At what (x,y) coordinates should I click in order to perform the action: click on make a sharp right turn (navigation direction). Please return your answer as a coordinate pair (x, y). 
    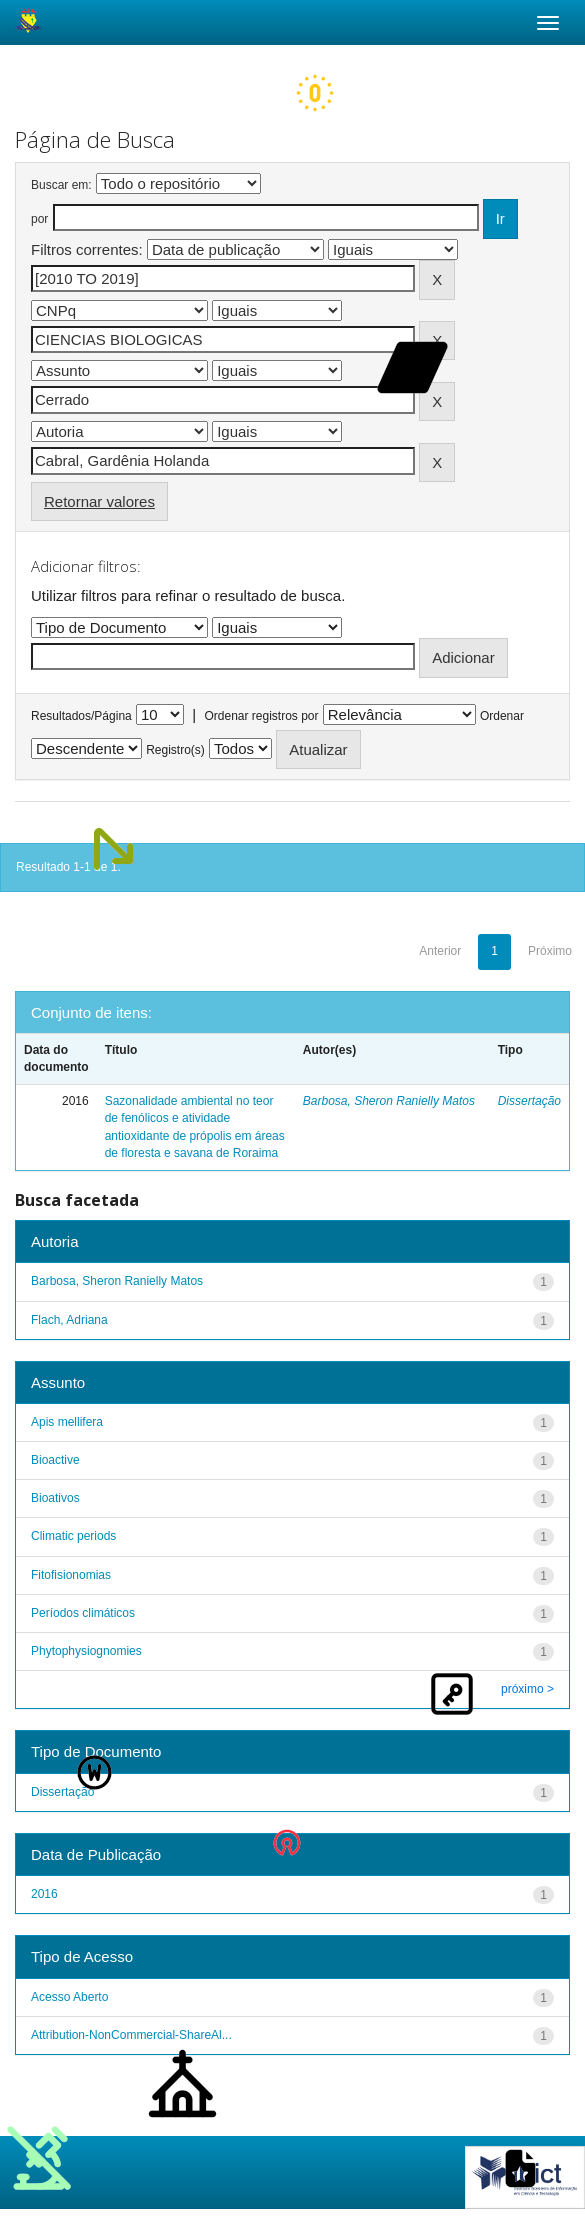
    Looking at the image, I should click on (112, 849).